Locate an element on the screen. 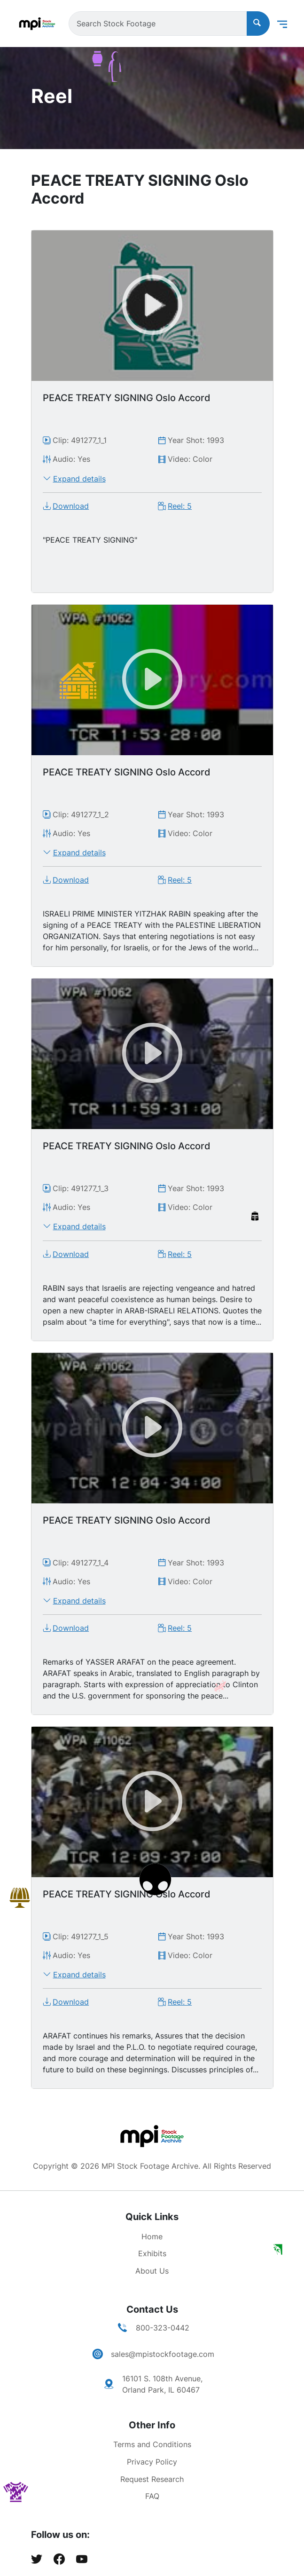 Image resolution: width=304 pixels, height=2576 pixels. select a cabin or lodge accommodation is located at coordinates (78, 681).